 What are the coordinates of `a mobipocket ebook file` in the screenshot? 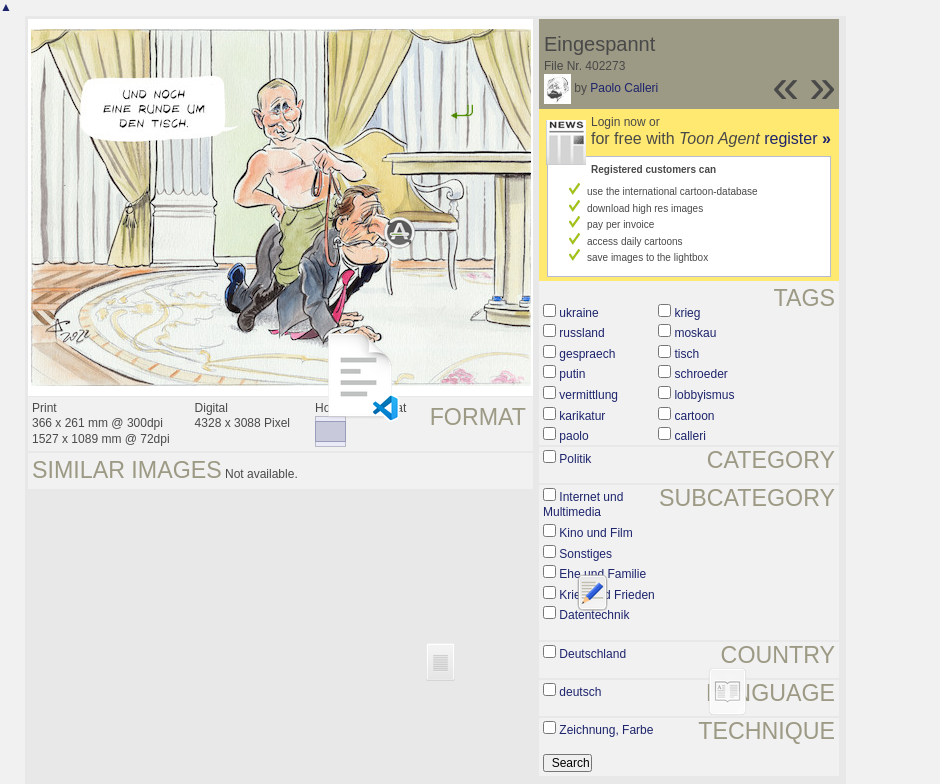 It's located at (727, 691).